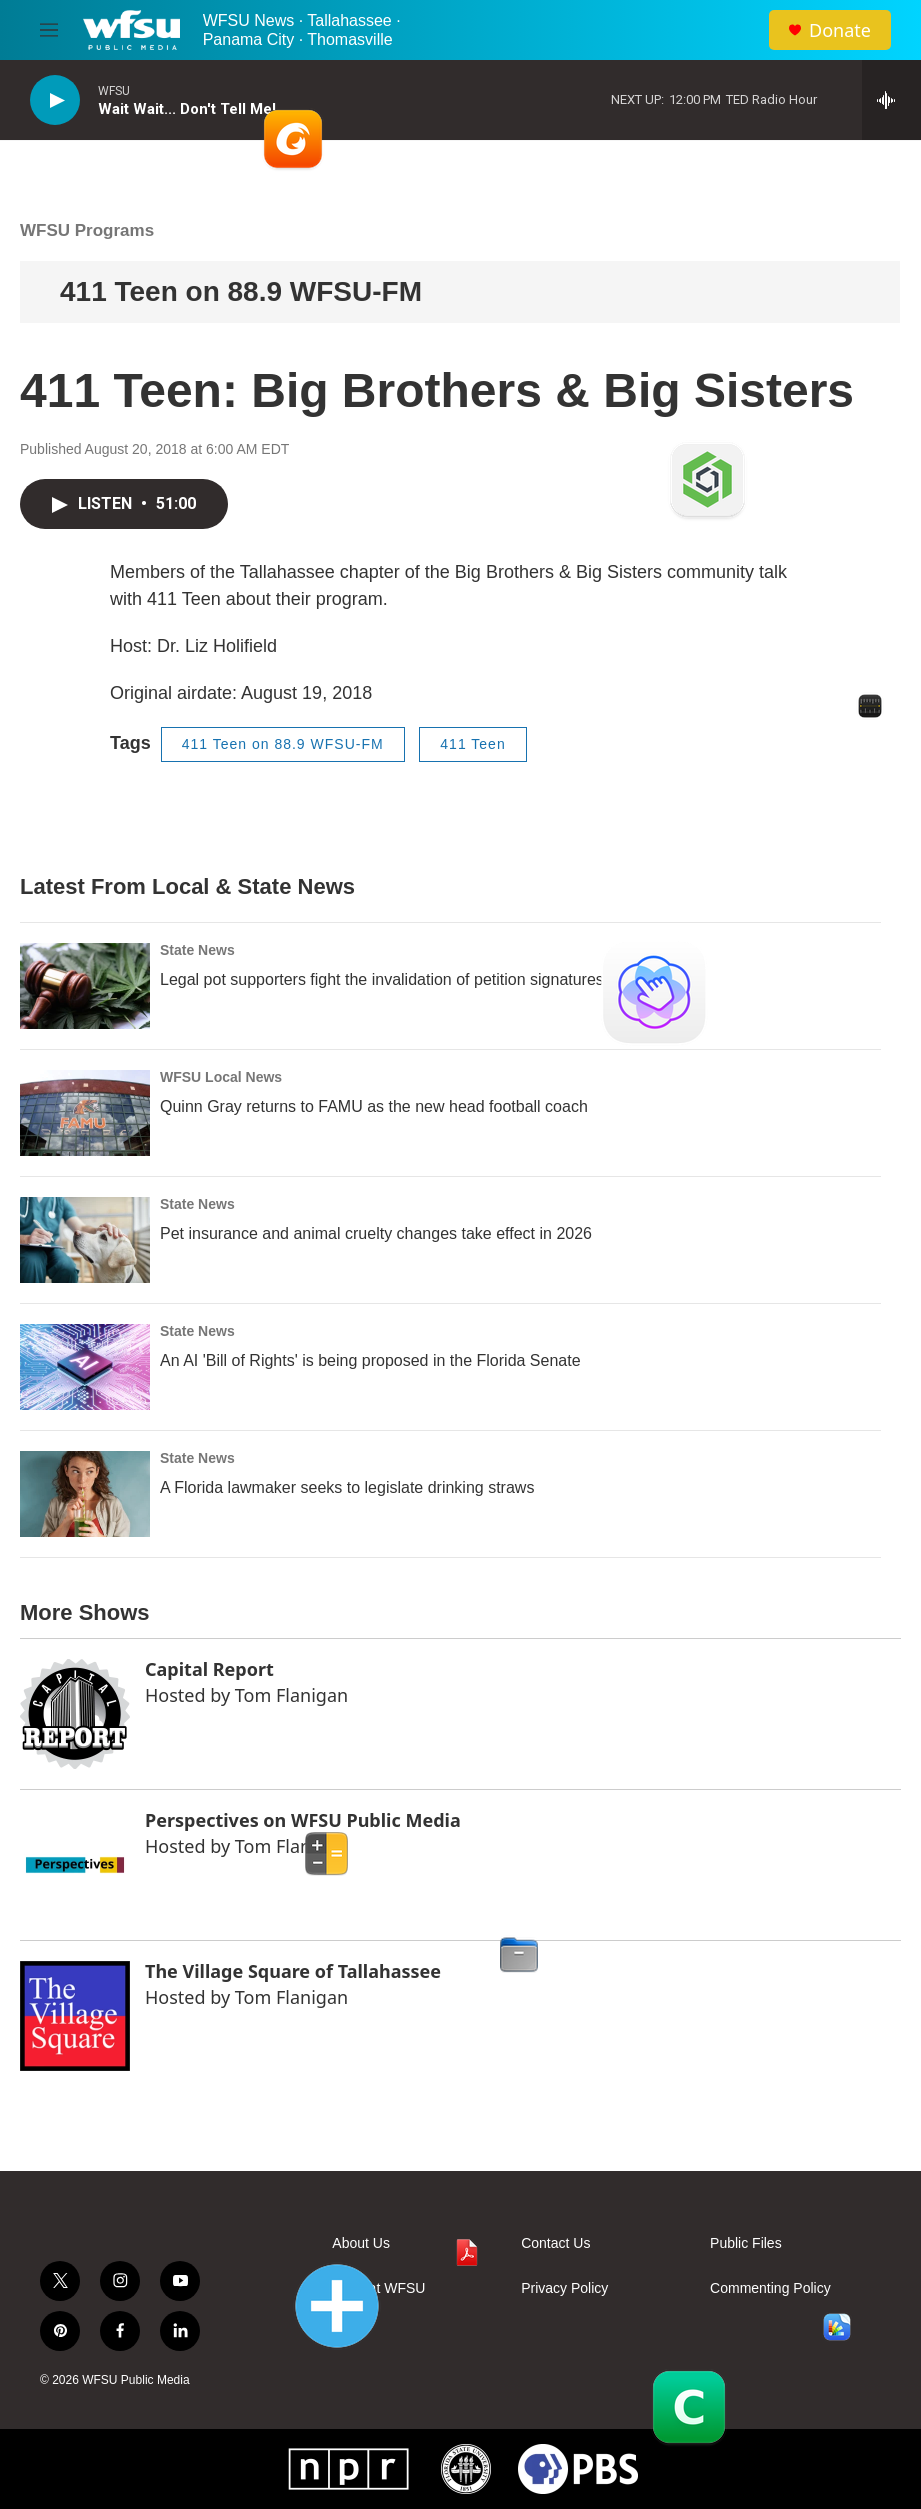 The image size is (921, 2509). What do you see at coordinates (326, 1853) in the screenshot?
I see `open the calculator app` at bounding box center [326, 1853].